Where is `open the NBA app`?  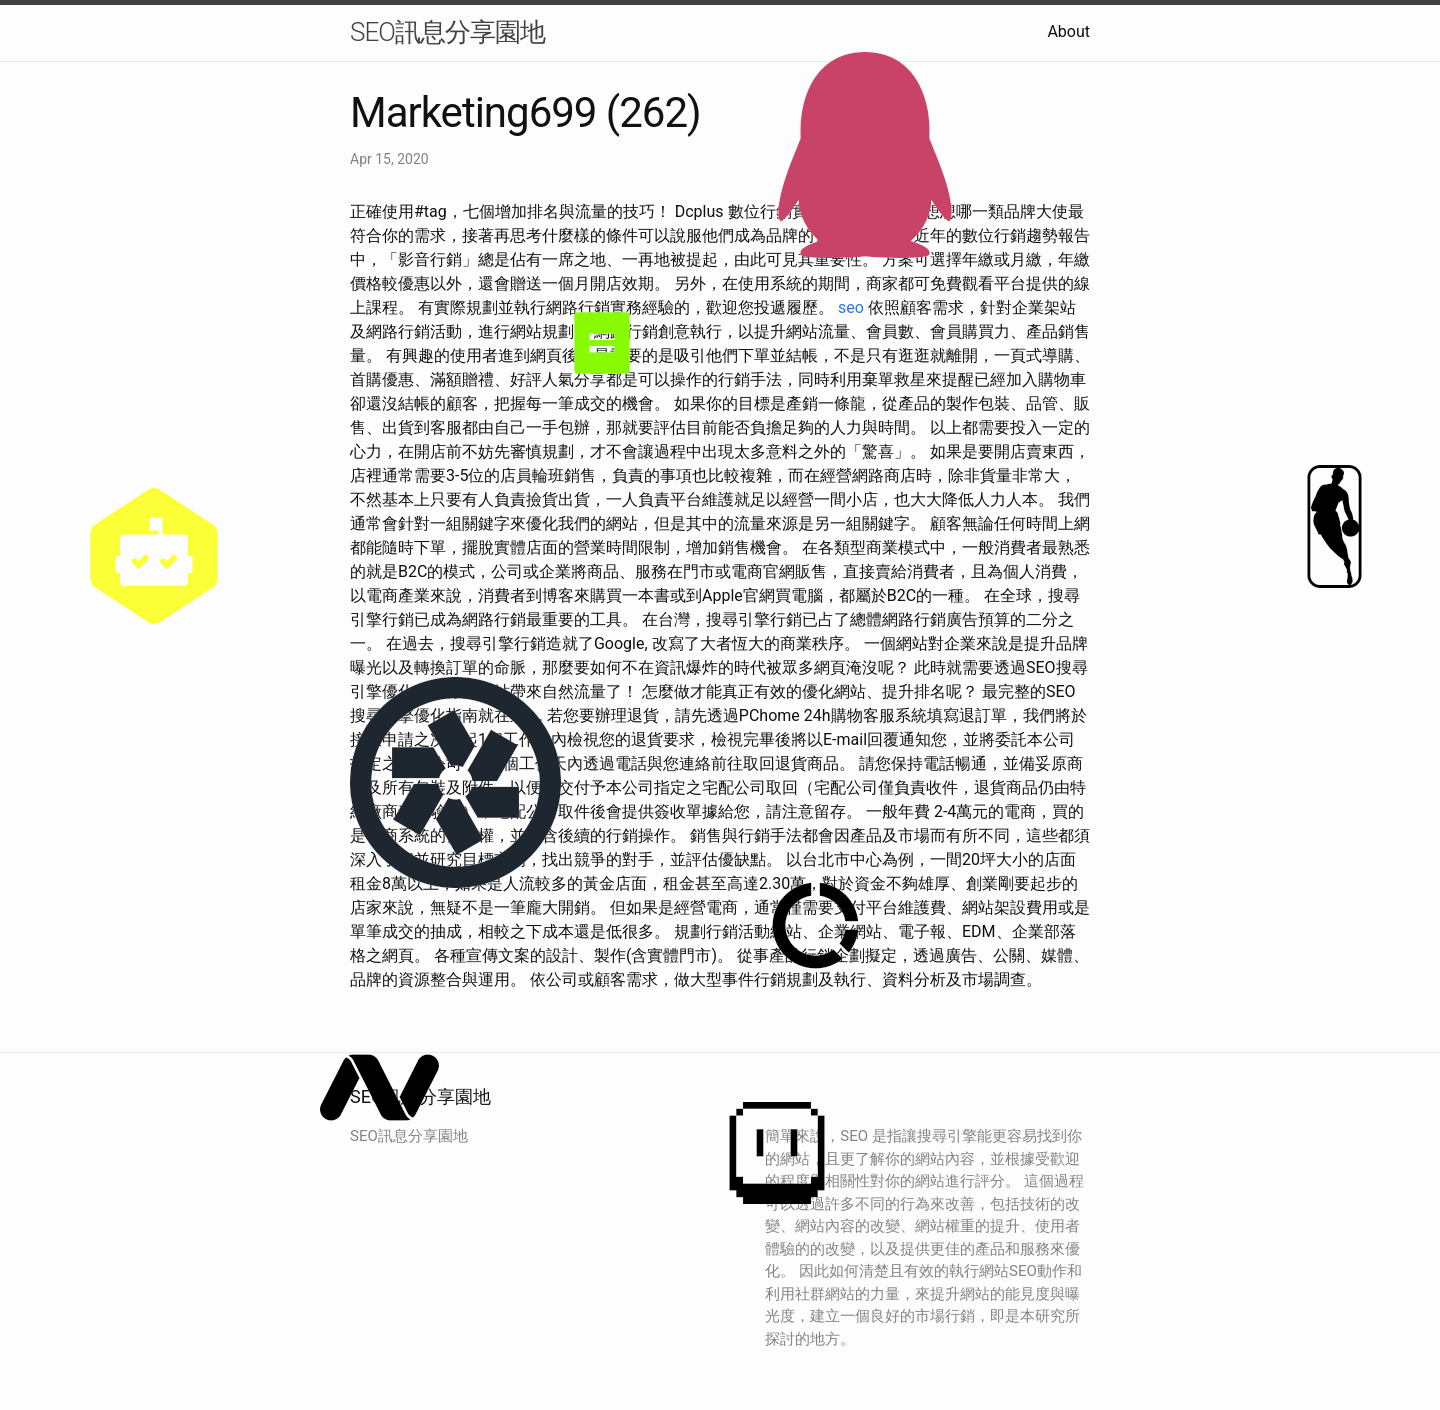
open the NBA app is located at coordinates (1334, 526).